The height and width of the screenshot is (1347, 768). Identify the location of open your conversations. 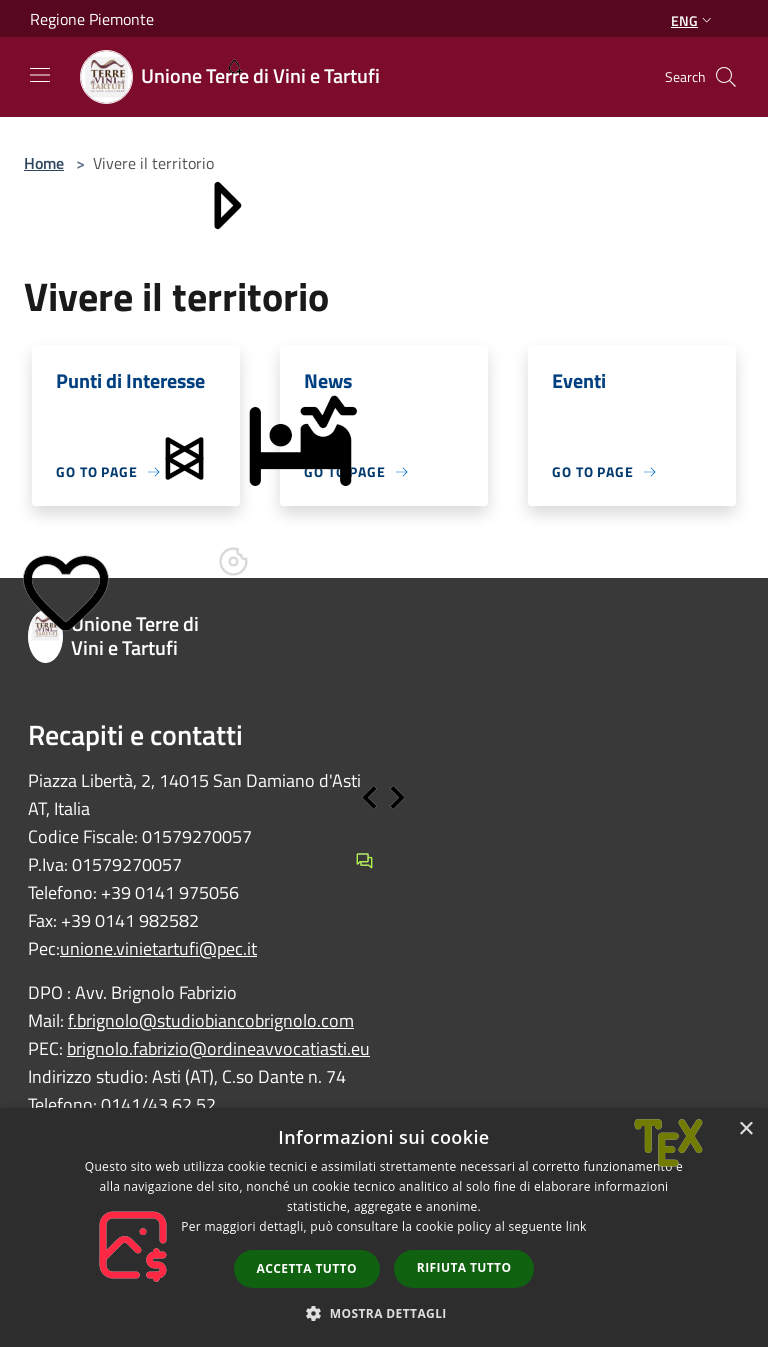
(364, 860).